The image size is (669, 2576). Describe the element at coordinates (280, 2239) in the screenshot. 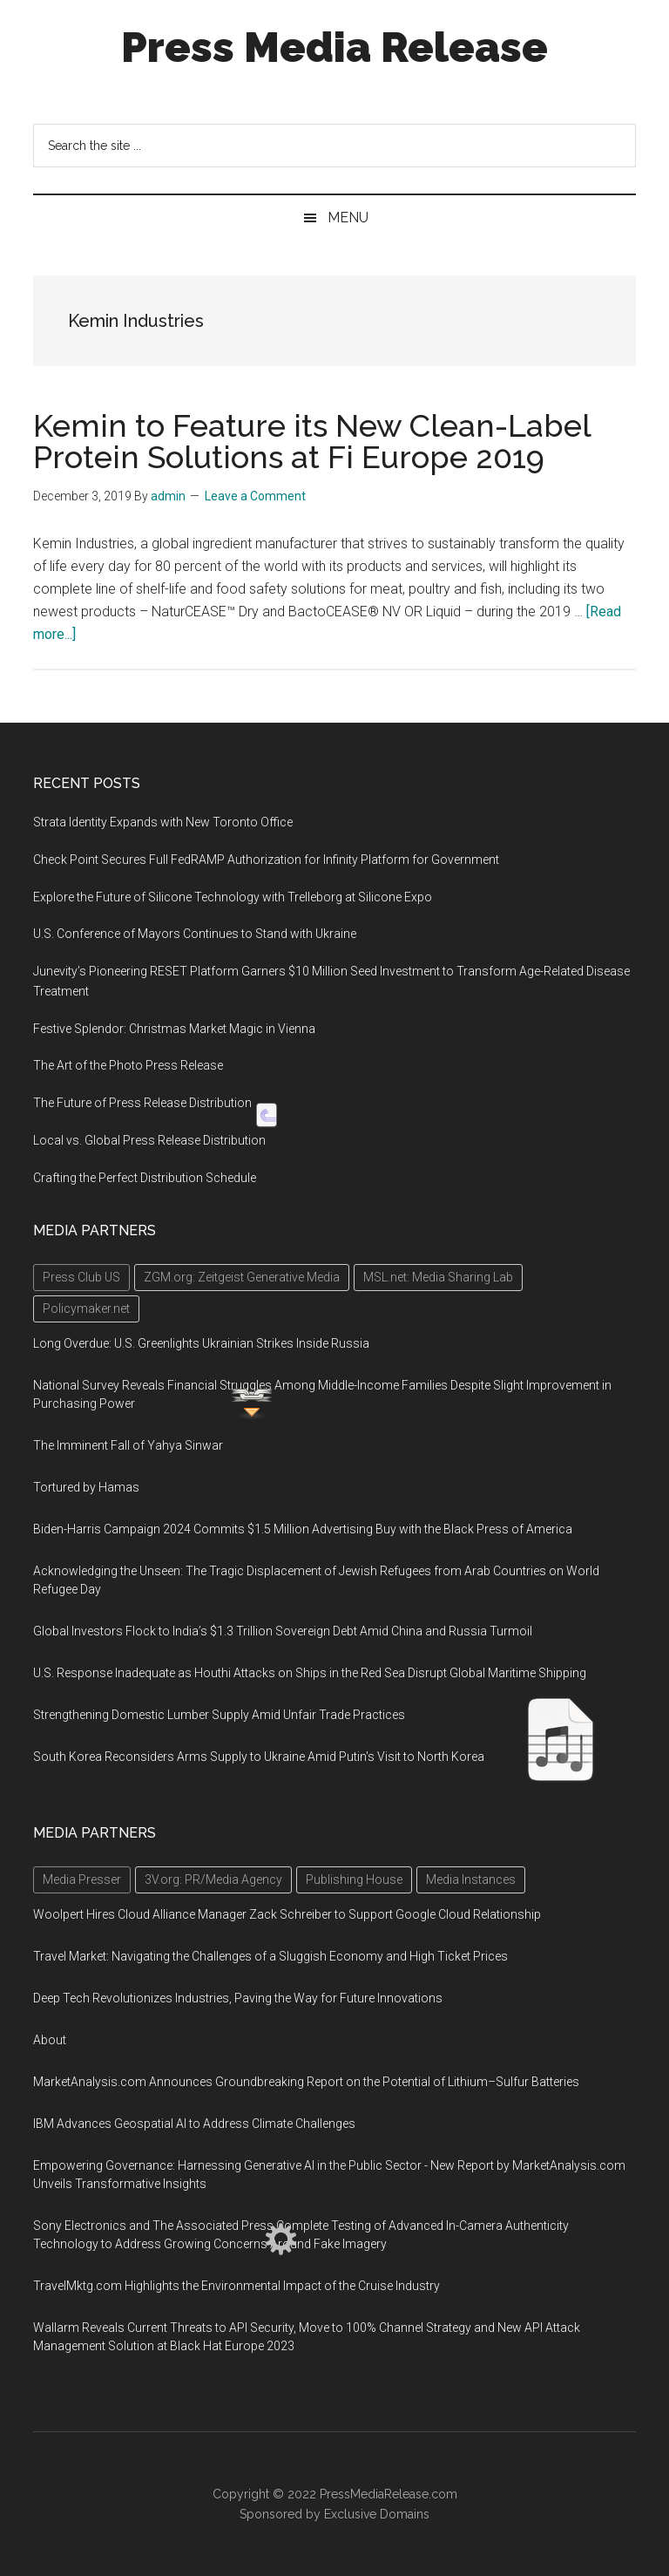

I see `access system settings` at that location.